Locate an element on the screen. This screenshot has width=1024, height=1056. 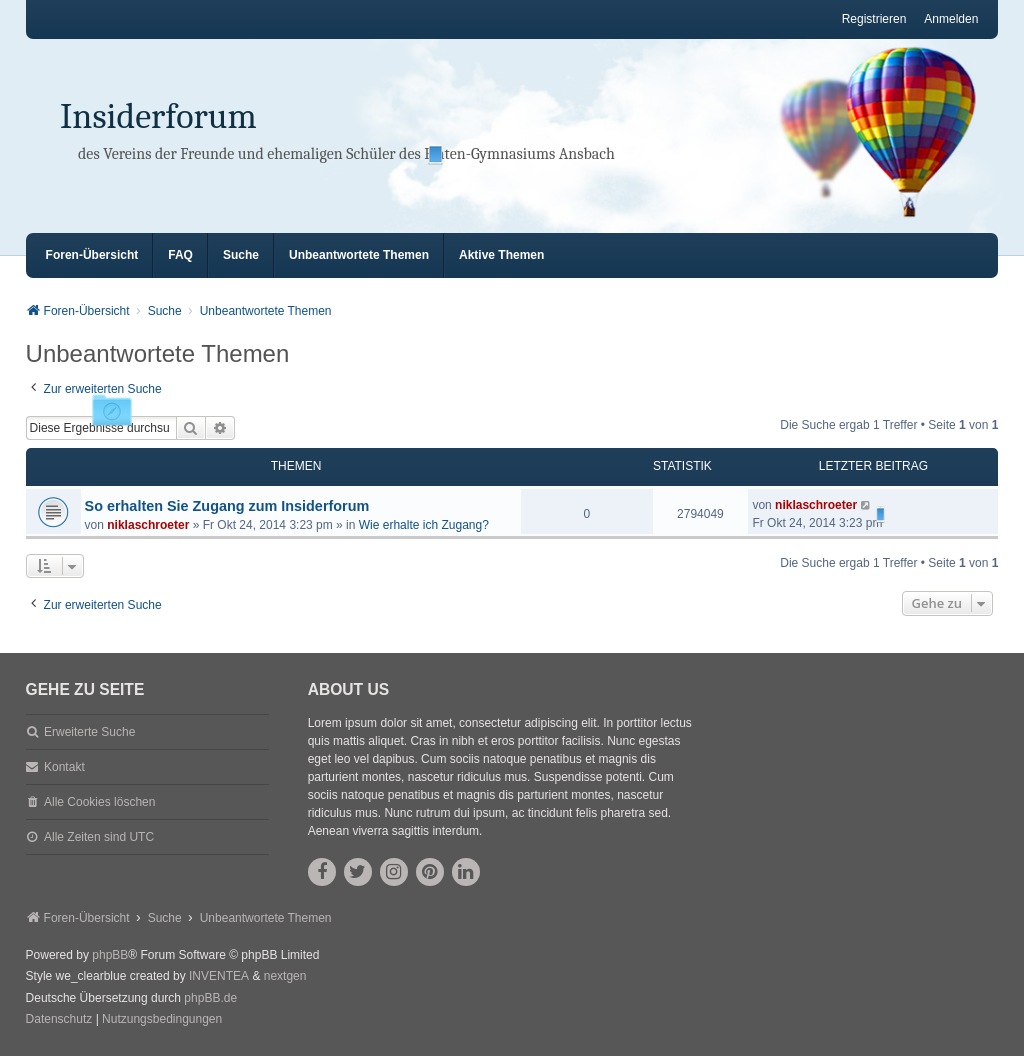
iPad mini device with cellular connectivity is located at coordinates (435, 152).